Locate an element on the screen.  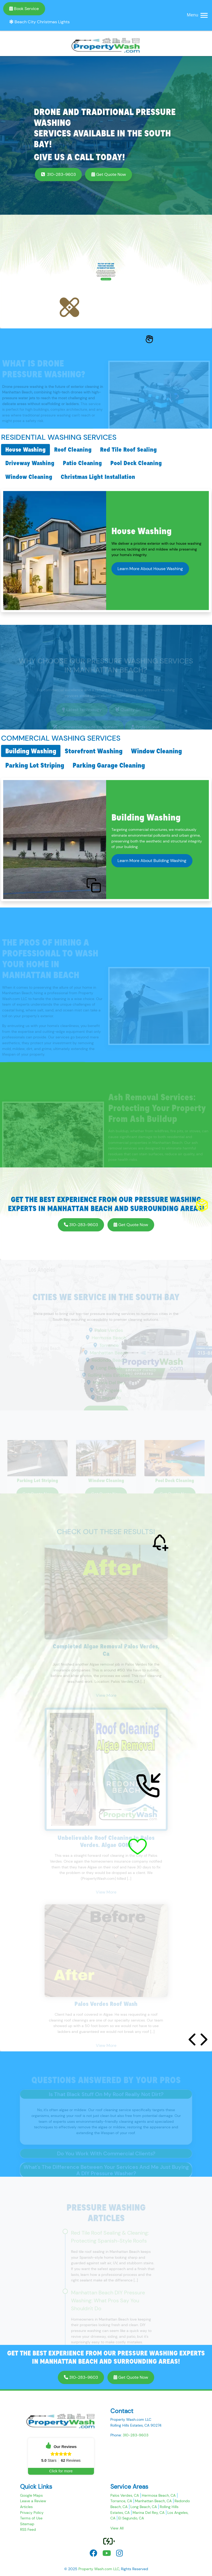
copy to clipboard is located at coordinates (94, 885).